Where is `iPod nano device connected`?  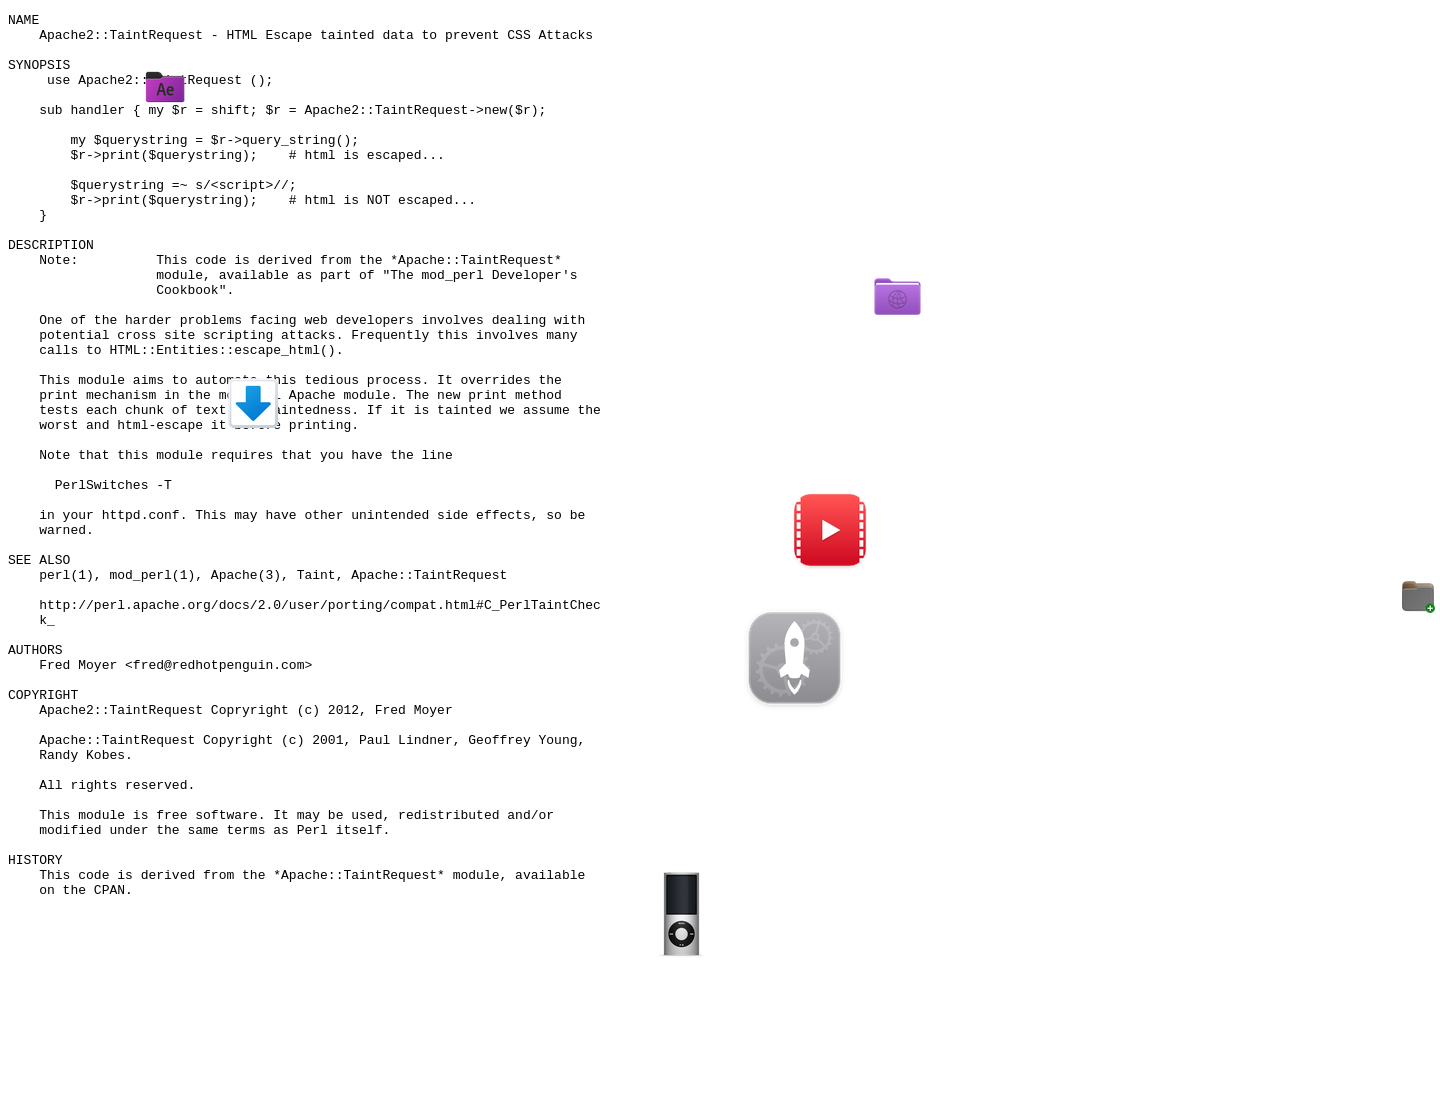
iPod nano device connected is located at coordinates (681, 915).